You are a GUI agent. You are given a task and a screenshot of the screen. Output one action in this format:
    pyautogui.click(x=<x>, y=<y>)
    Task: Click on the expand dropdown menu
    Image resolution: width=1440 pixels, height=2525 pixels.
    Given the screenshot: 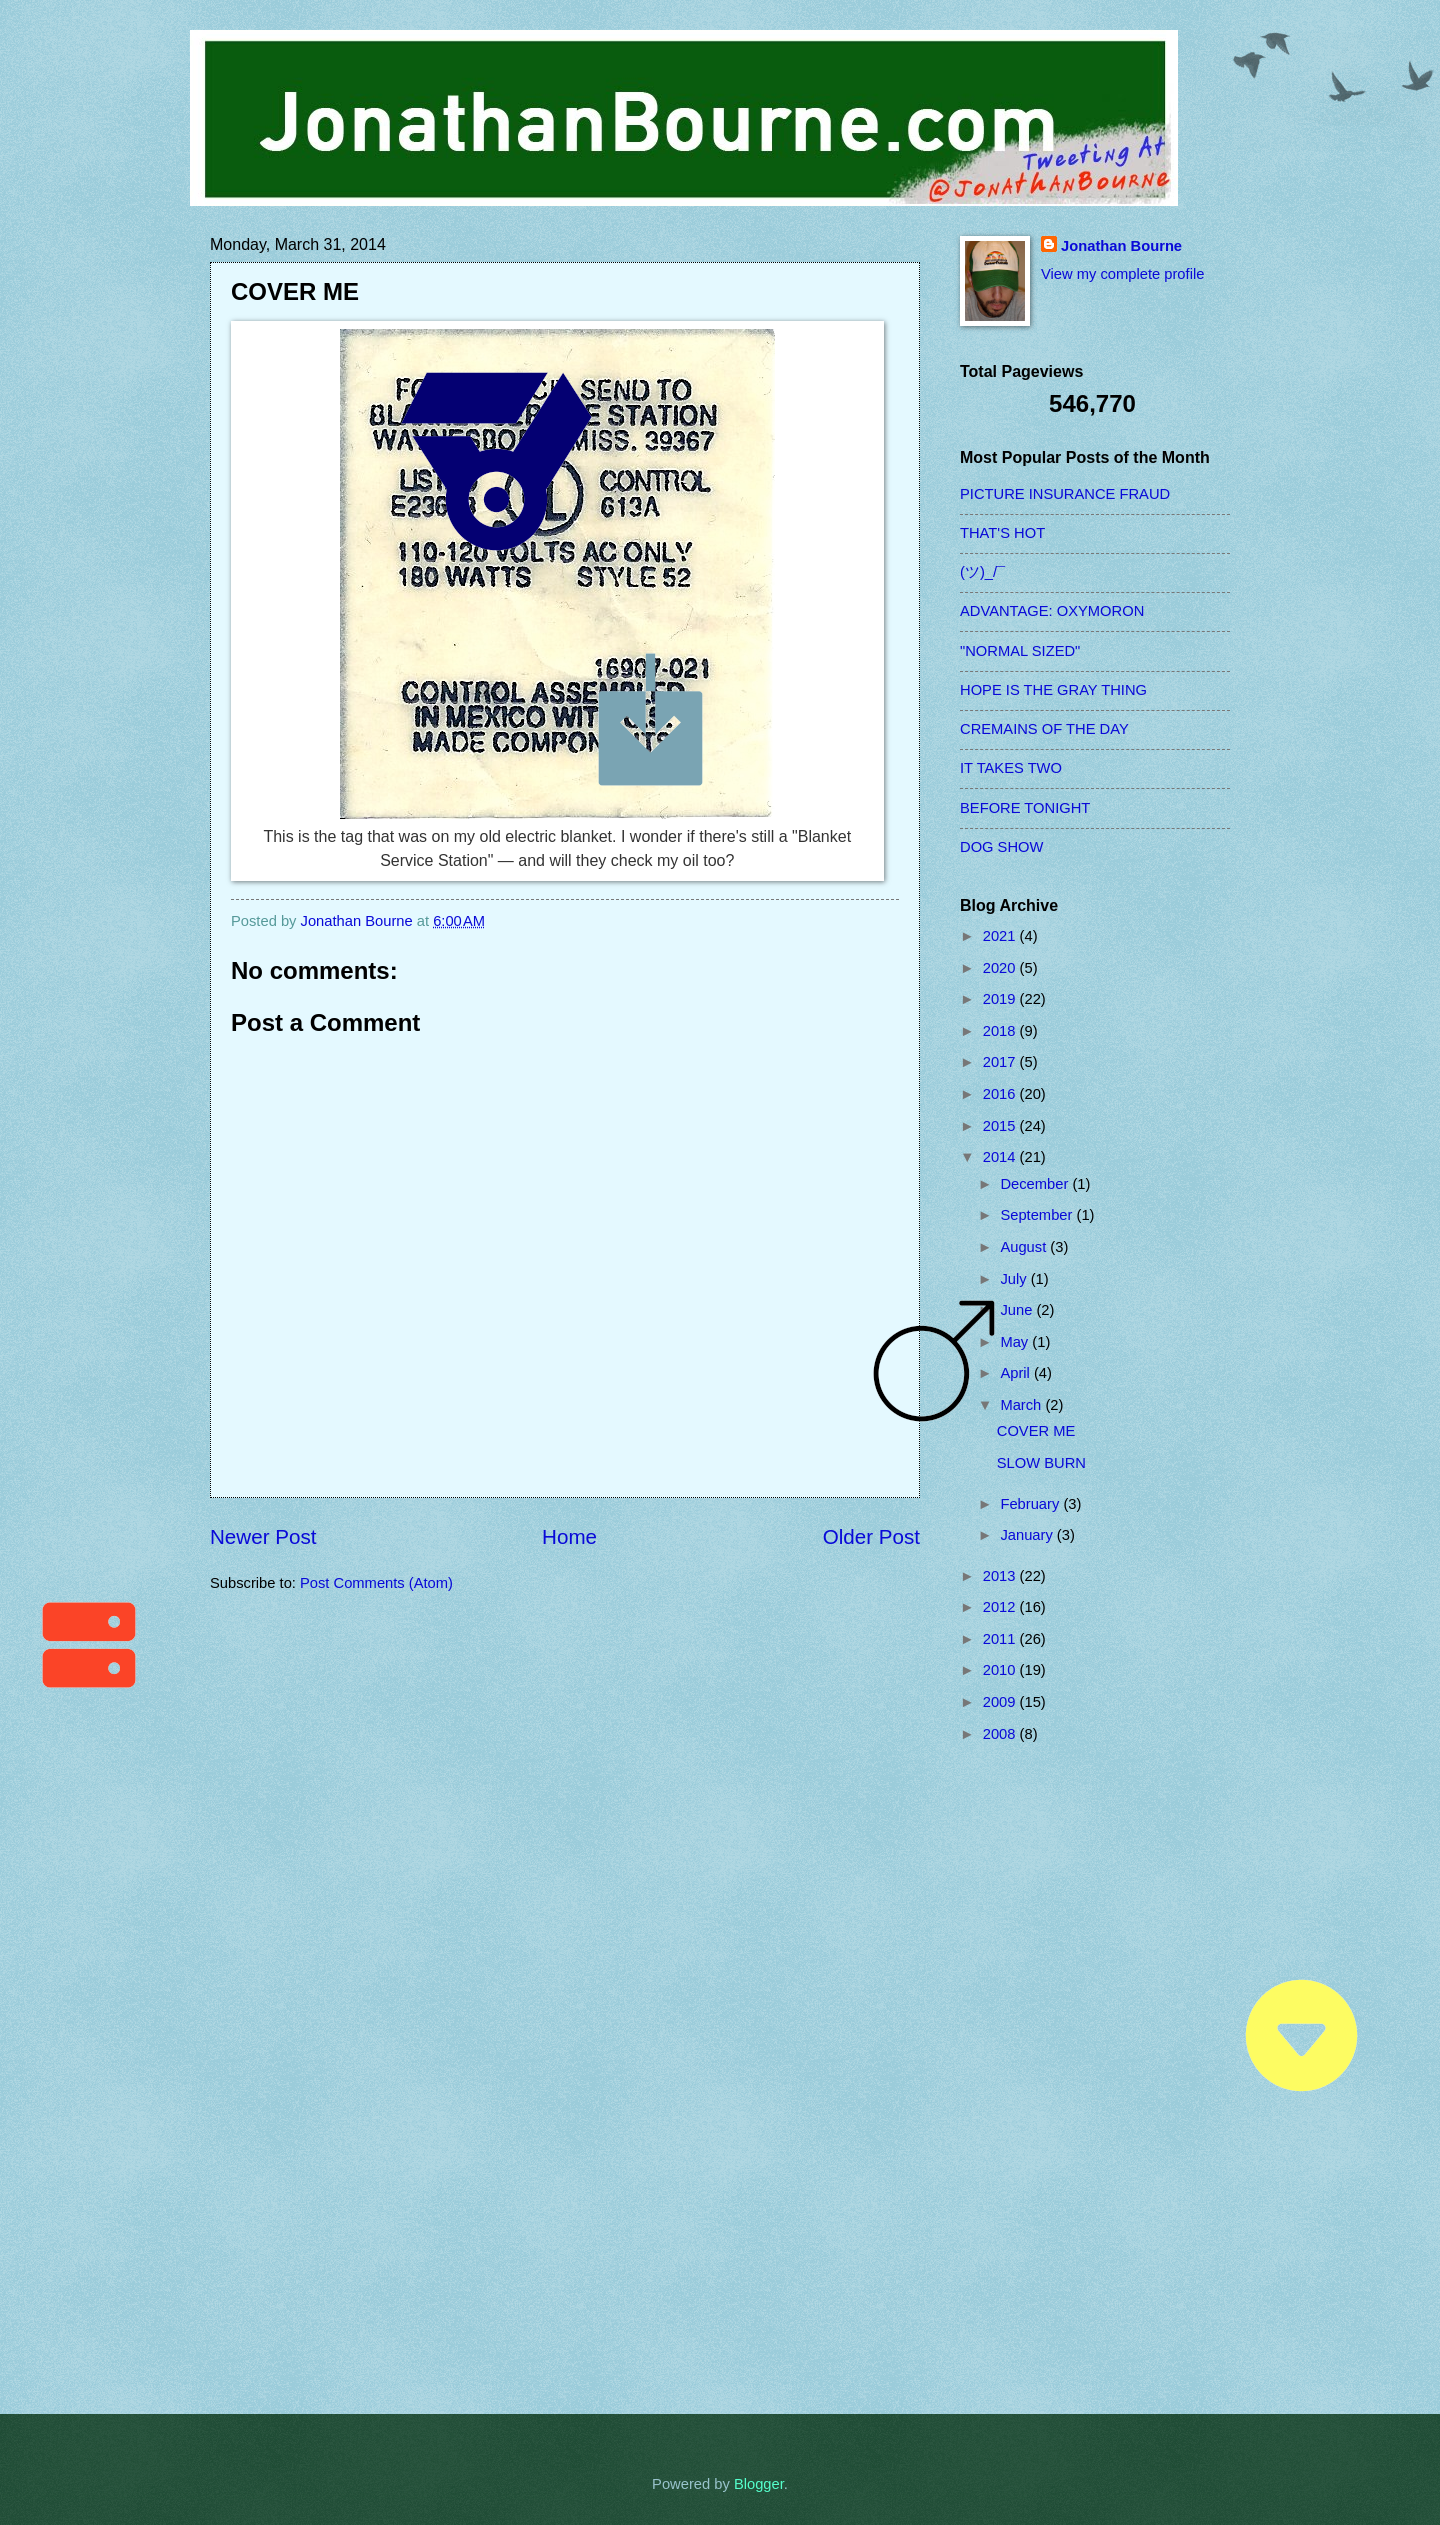 What is the action you would take?
    pyautogui.click(x=1301, y=2035)
    